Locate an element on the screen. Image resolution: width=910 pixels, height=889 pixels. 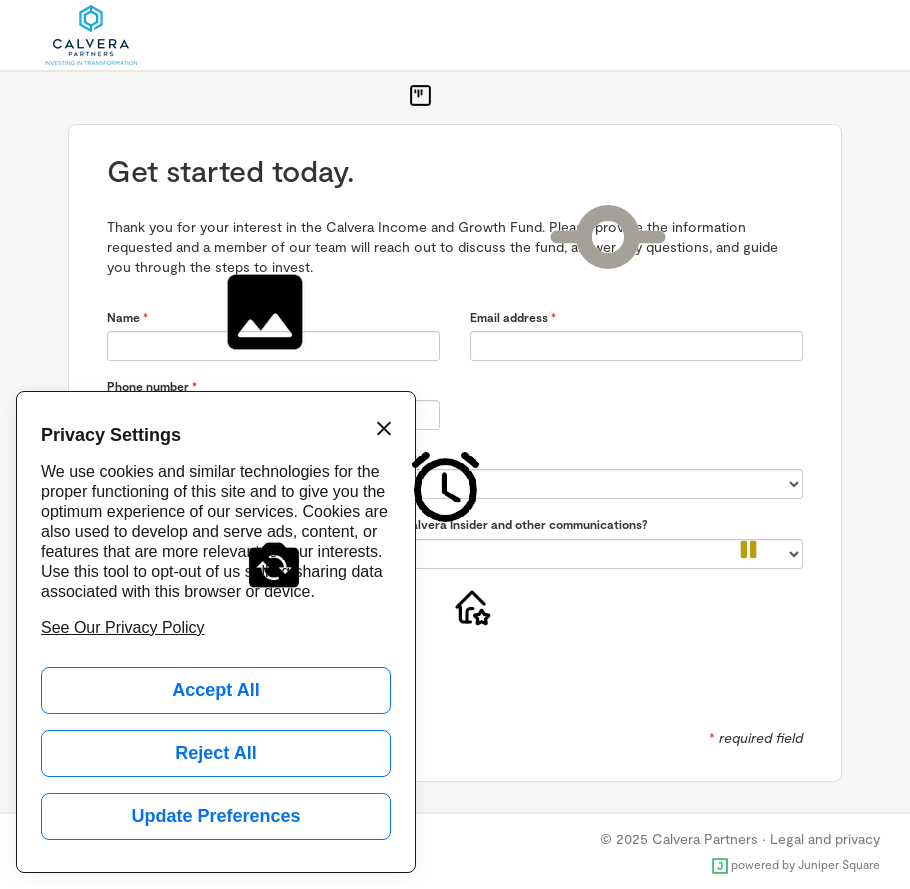
mark a location as favorite is located at coordinates (472, 607).